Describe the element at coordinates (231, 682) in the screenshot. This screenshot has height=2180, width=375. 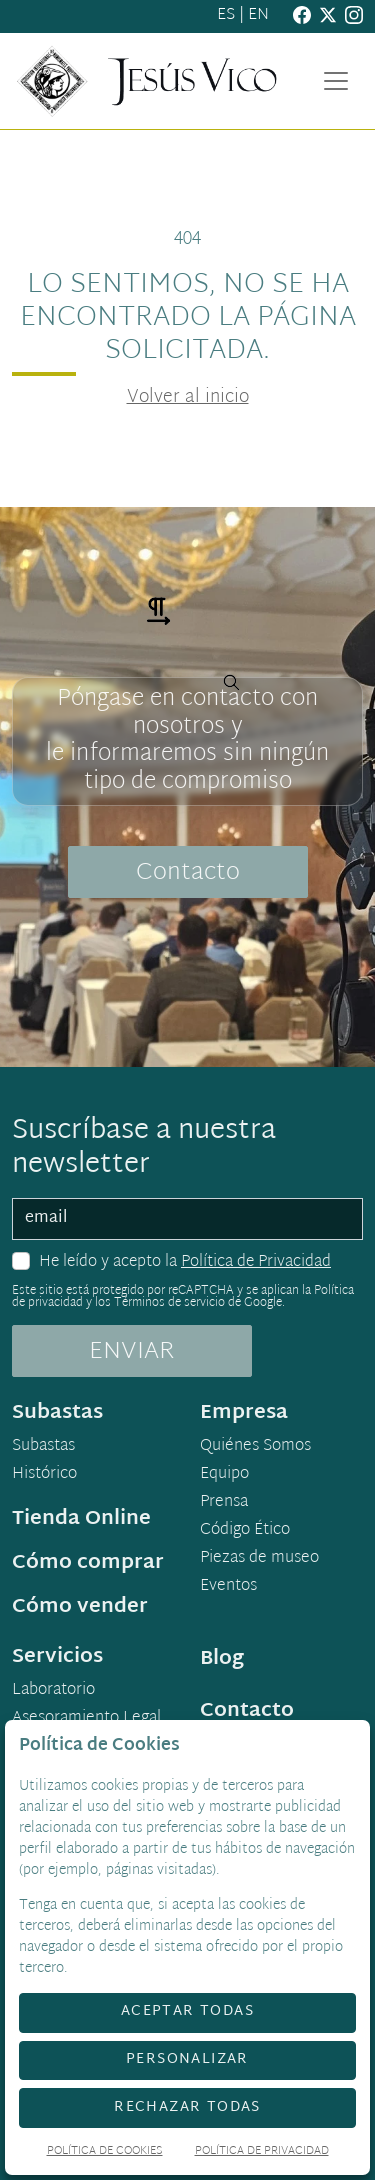
I see `search for content or items` at that location.